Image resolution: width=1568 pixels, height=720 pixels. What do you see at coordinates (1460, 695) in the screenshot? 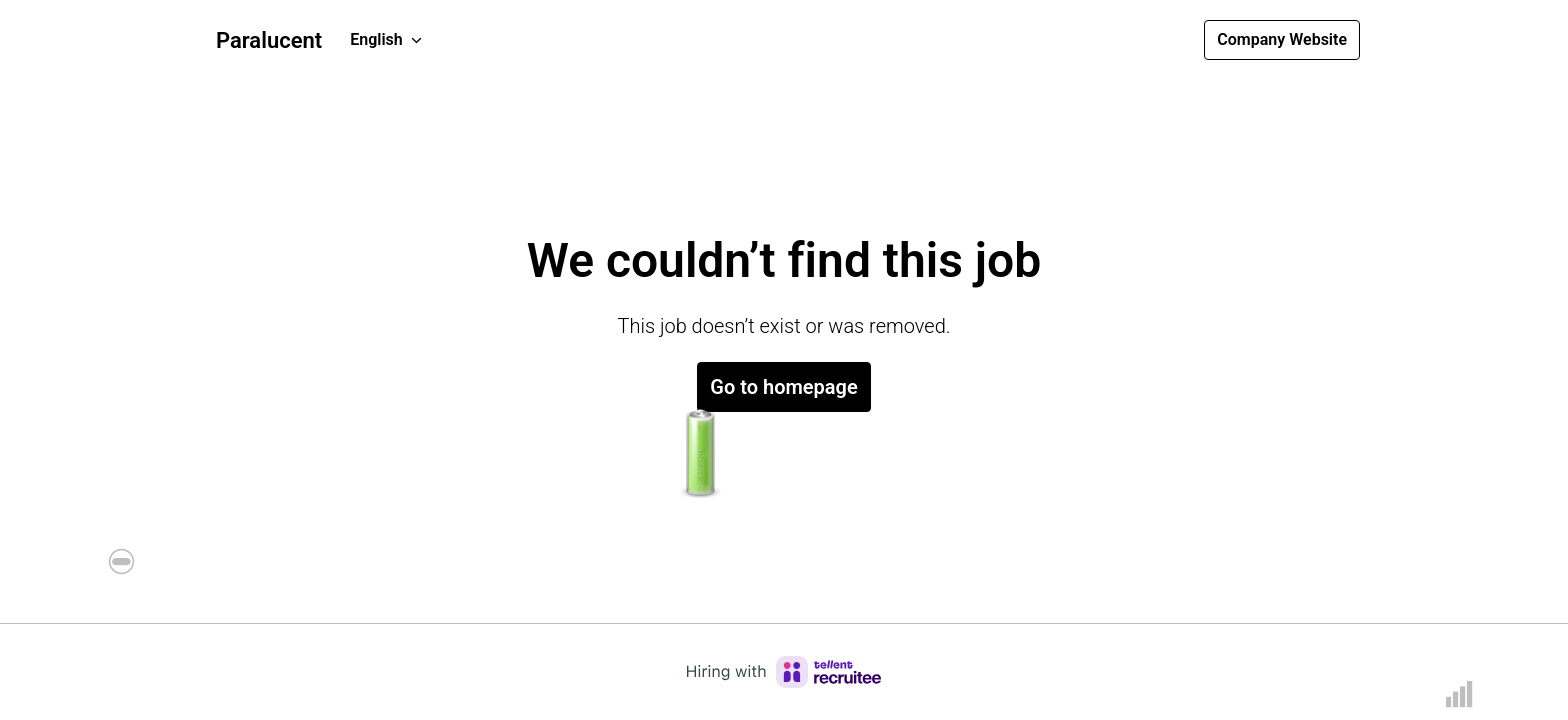
I see `cellular signal excellent symbol network icon` at bounding box center [1460, 695].